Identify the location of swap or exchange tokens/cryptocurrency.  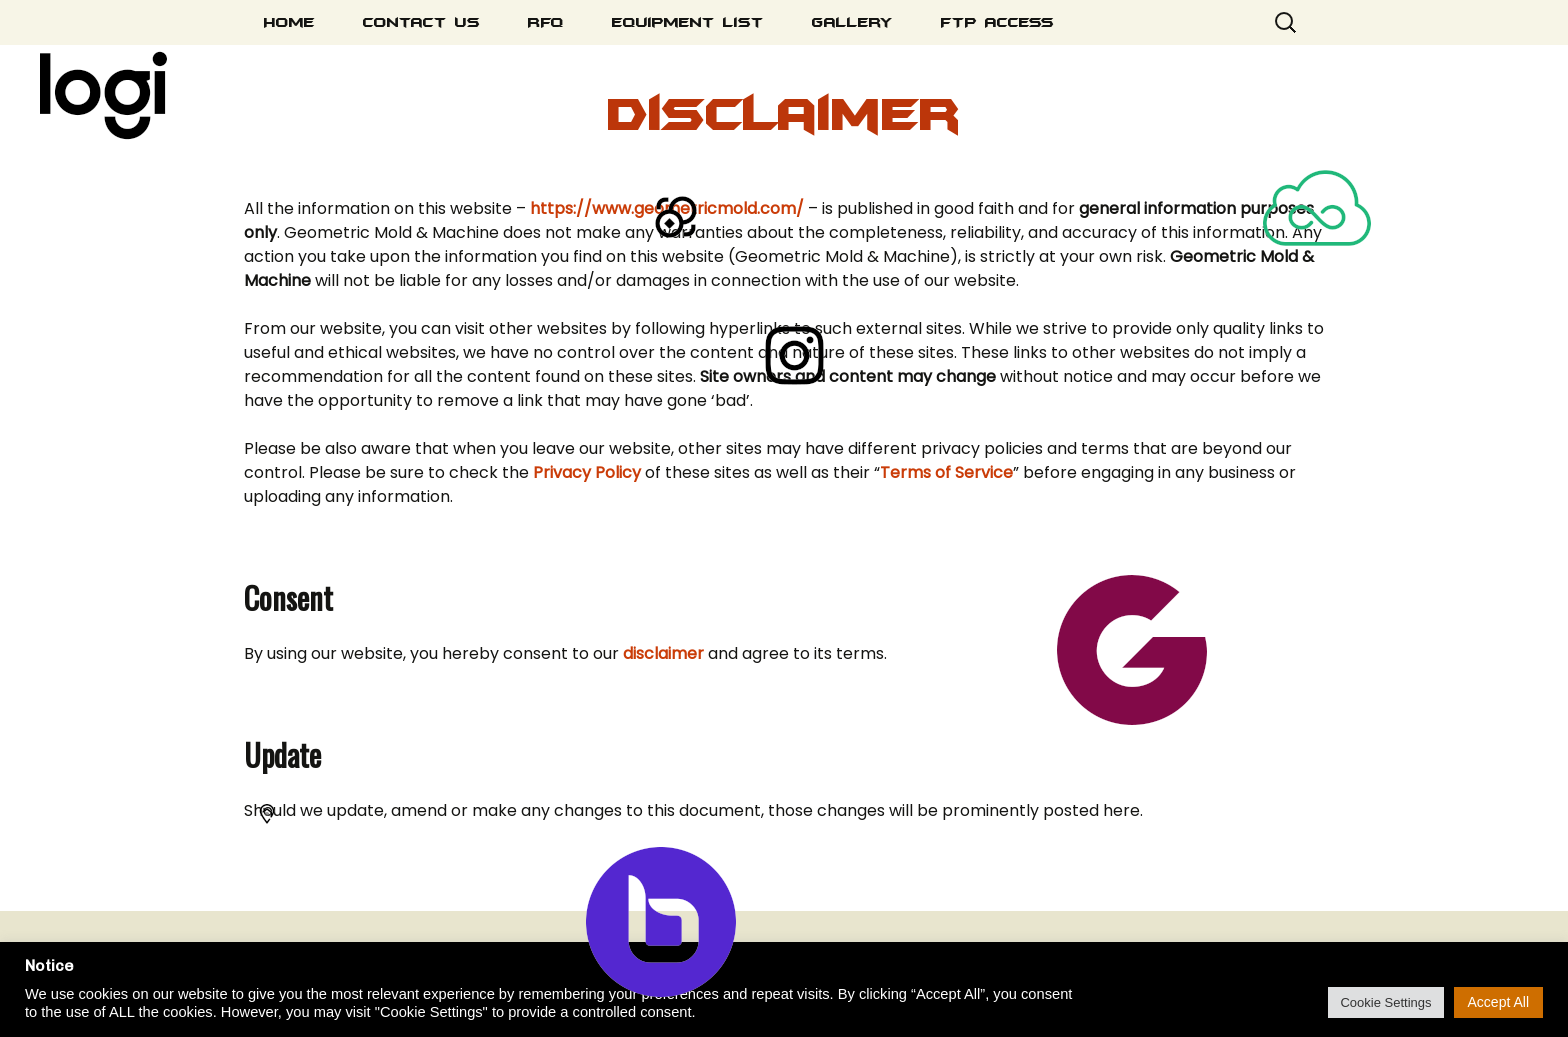
(676, 217).